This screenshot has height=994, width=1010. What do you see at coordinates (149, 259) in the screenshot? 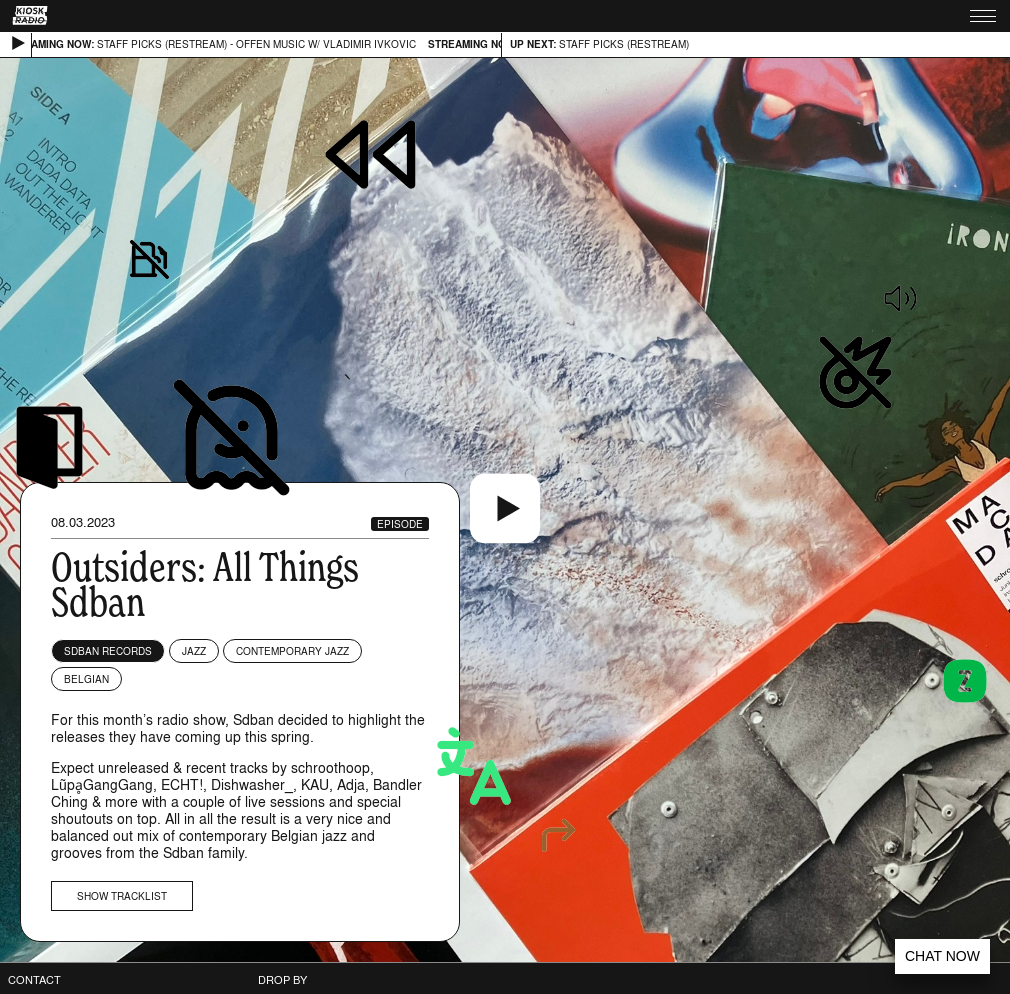
I see `gas station unavailable or closed` at bounding box center [149, 259].